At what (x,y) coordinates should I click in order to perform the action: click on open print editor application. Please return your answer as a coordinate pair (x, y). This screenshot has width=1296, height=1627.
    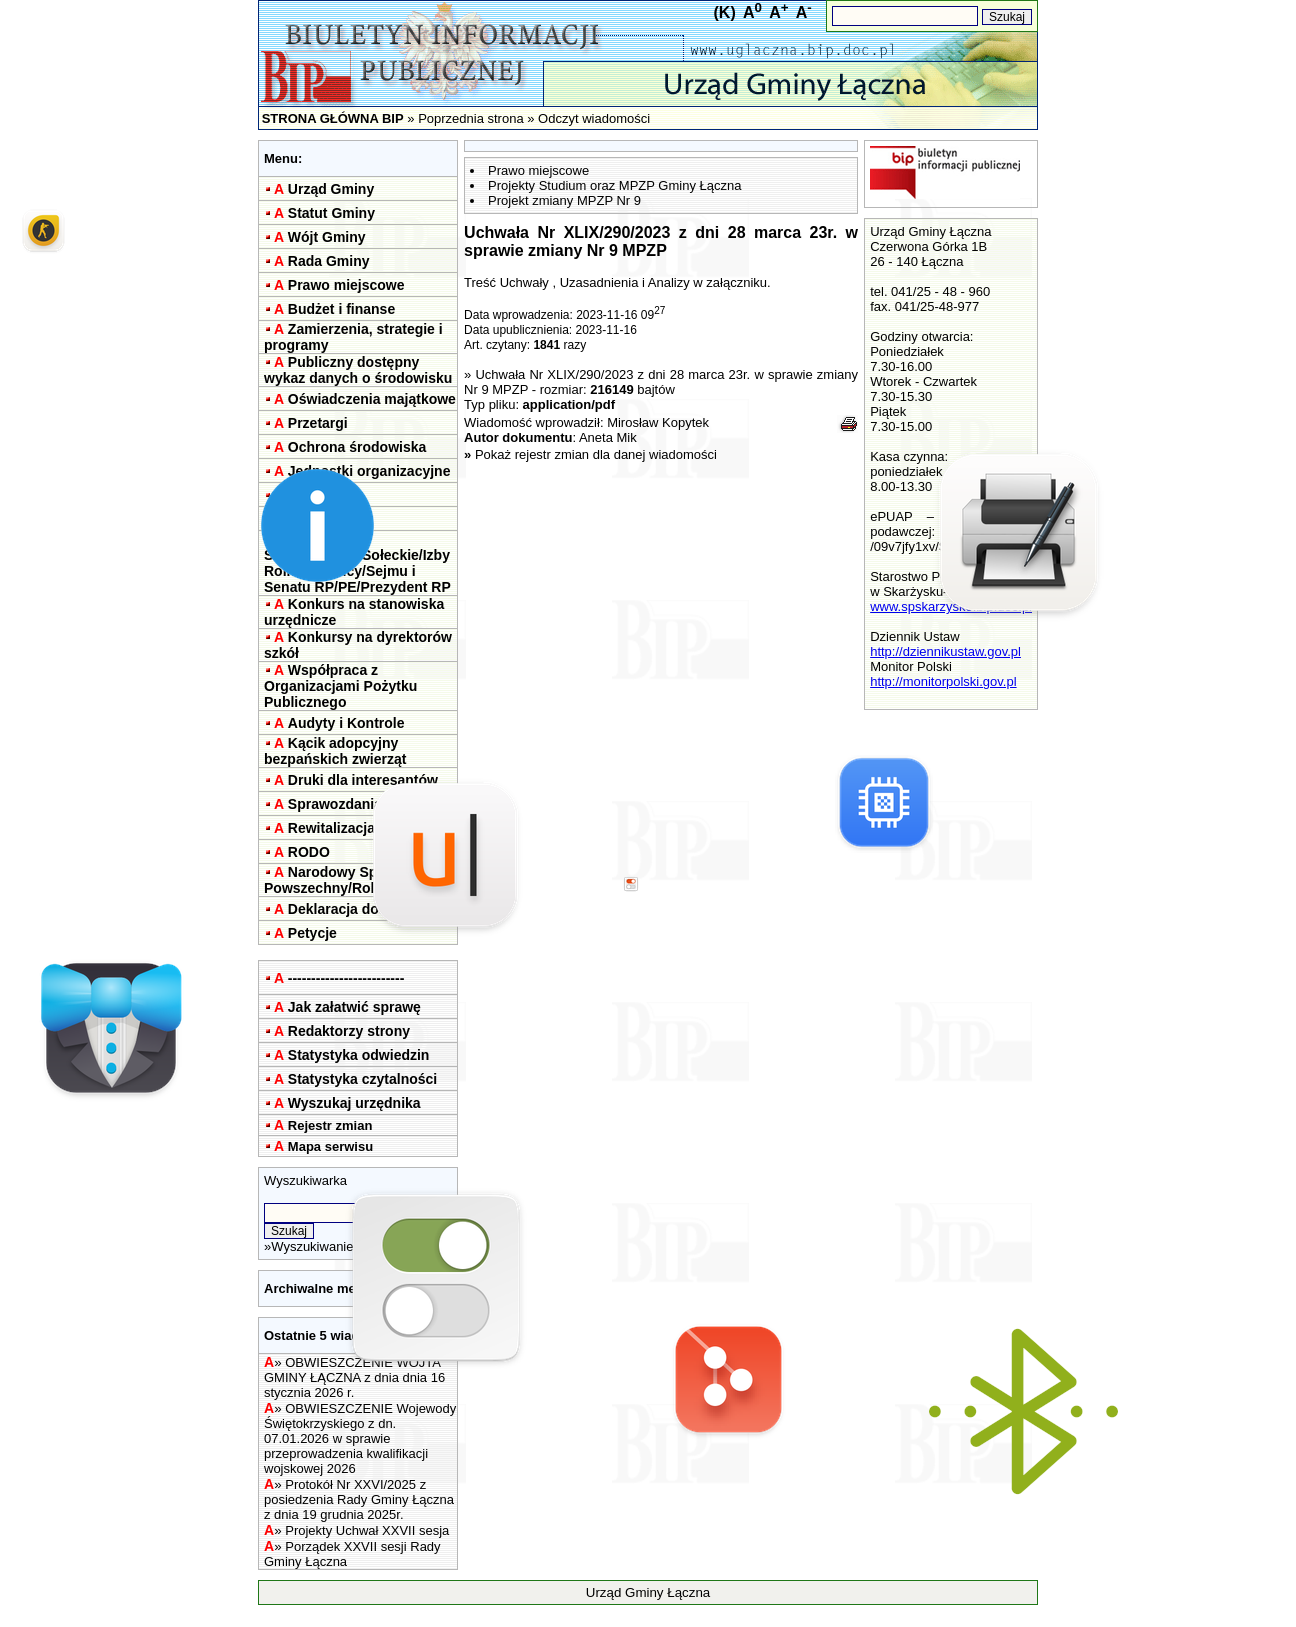
    Looking at the image, I should click on (1018, 532).